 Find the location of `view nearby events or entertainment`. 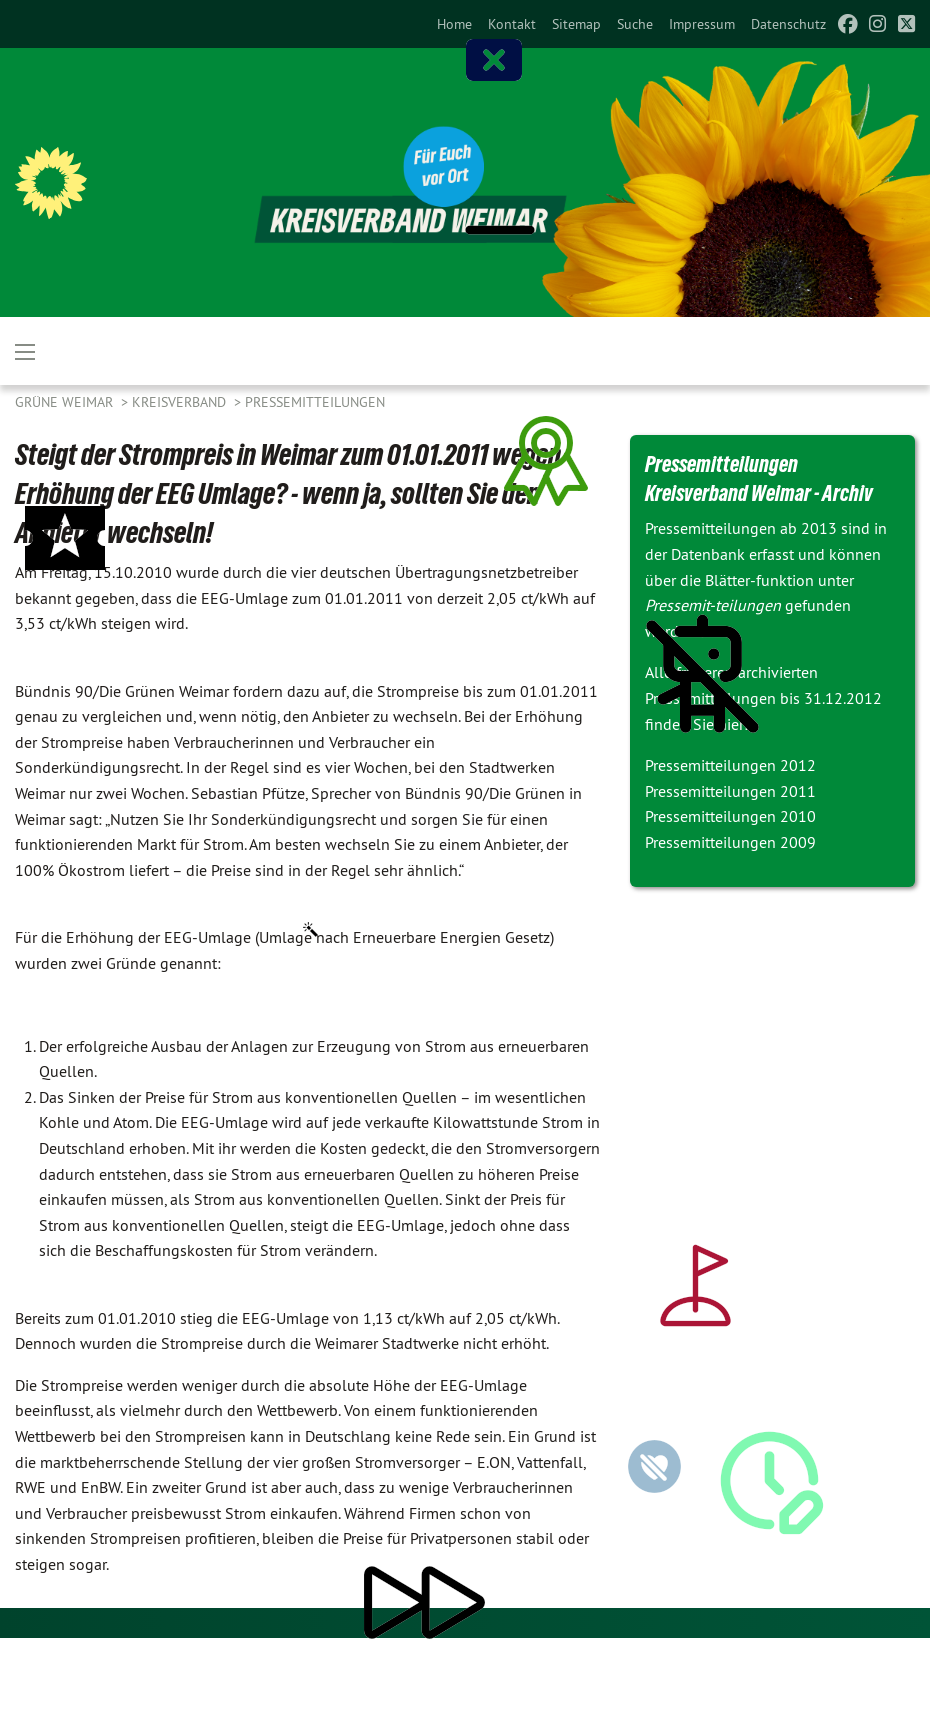

view nearby events or entertainment is located at coordinates (65, 538).